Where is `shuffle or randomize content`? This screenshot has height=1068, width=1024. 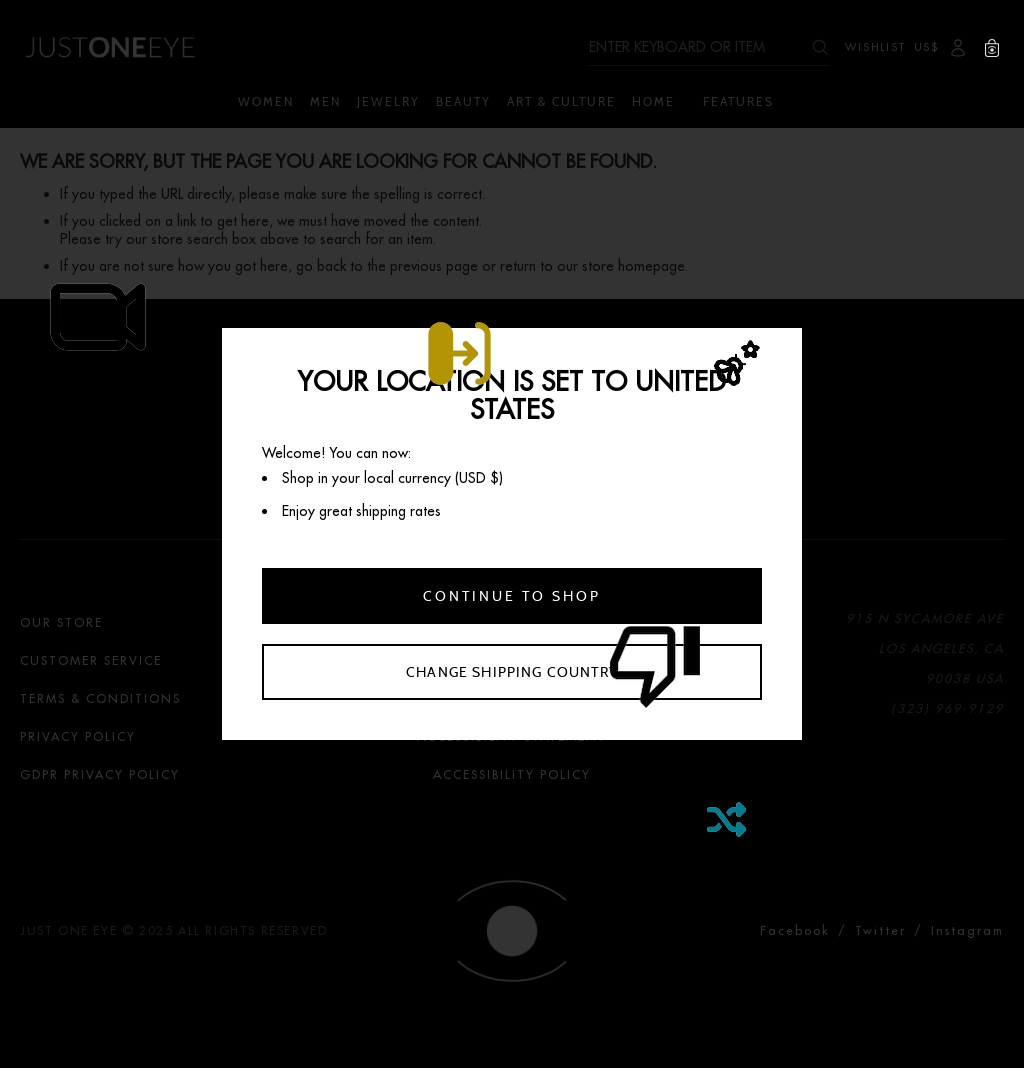 shuffle or randomize content is located at coordinates (726, 819).